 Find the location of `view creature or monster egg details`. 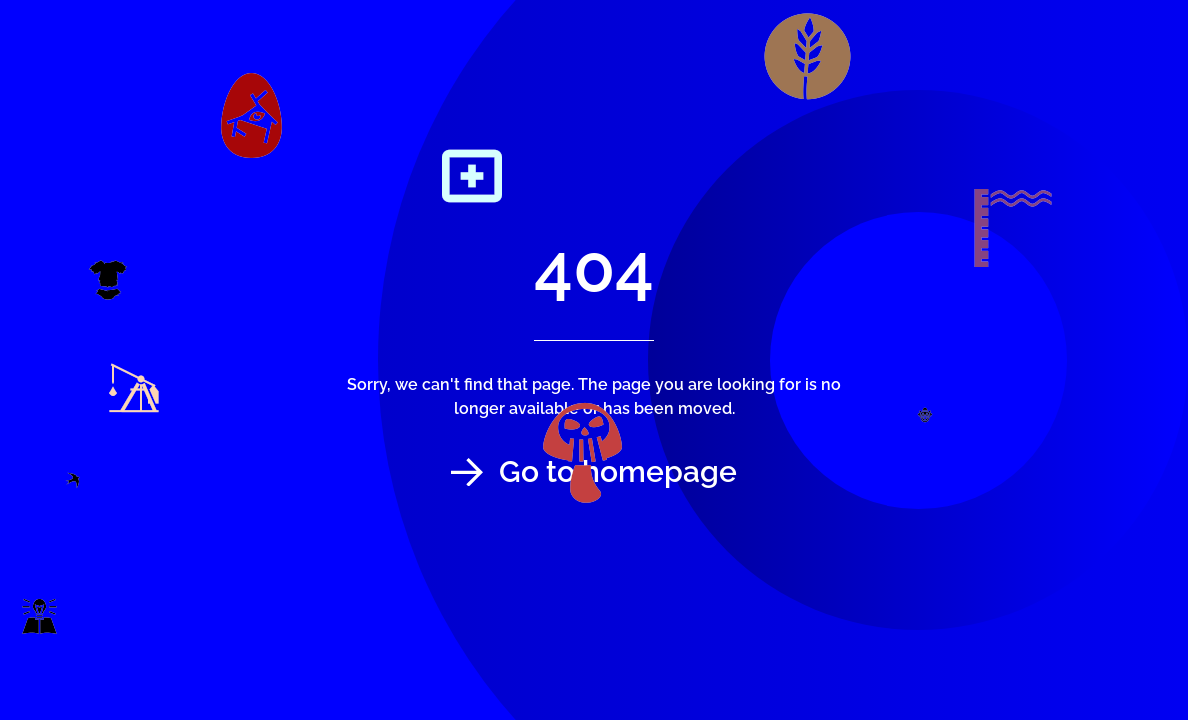

view creature or monster egg details is located at coordinates (251, 115).